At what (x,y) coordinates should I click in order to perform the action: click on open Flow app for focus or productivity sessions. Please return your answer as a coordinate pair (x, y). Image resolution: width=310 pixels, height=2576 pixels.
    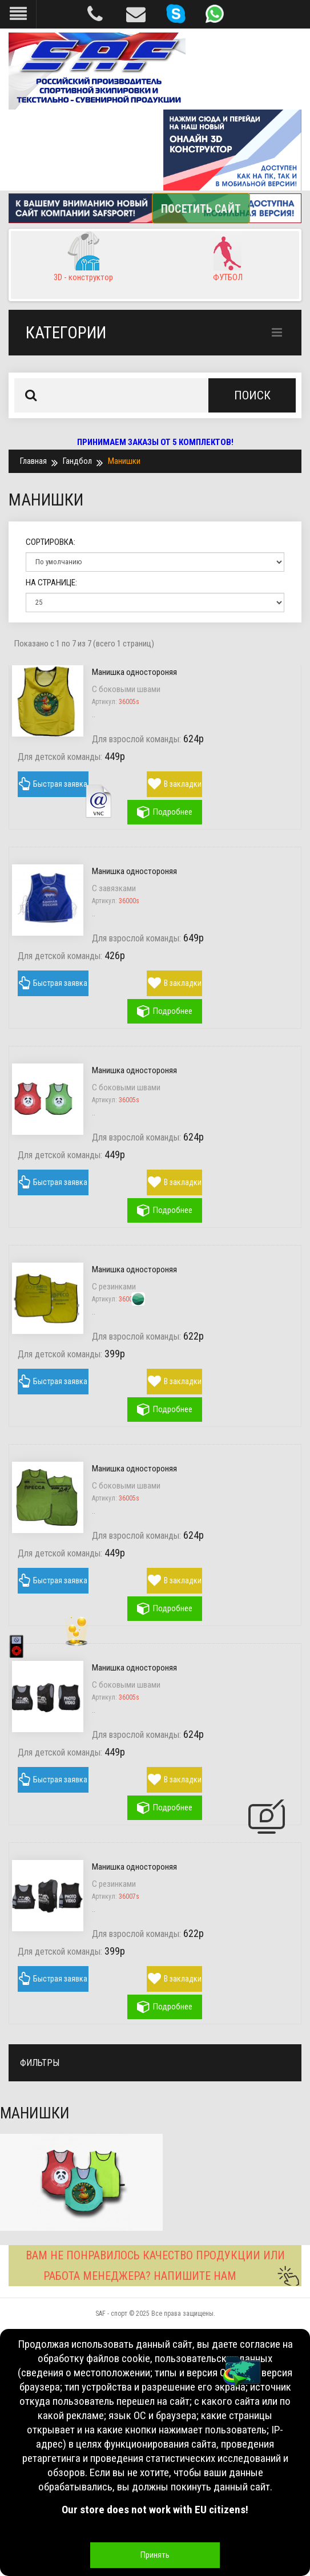
    Looking at the image, I should click on (138, 1299).